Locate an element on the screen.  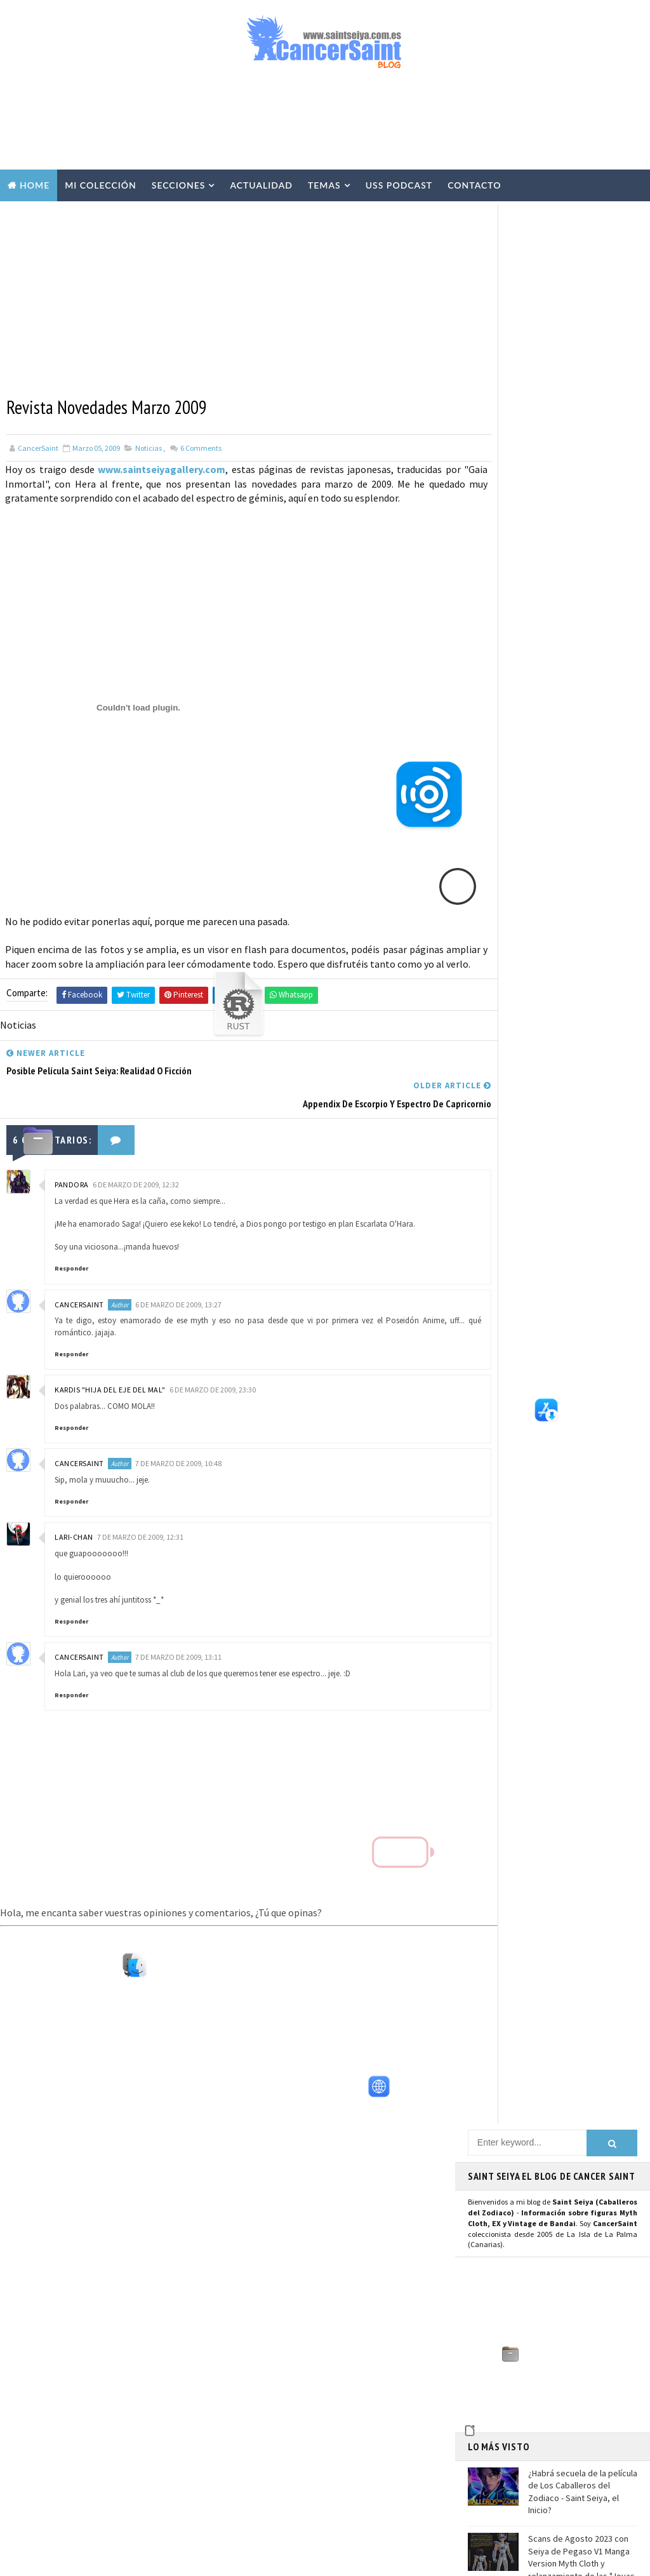
open the nautilus file manager is located at coordinates (38, 1141).